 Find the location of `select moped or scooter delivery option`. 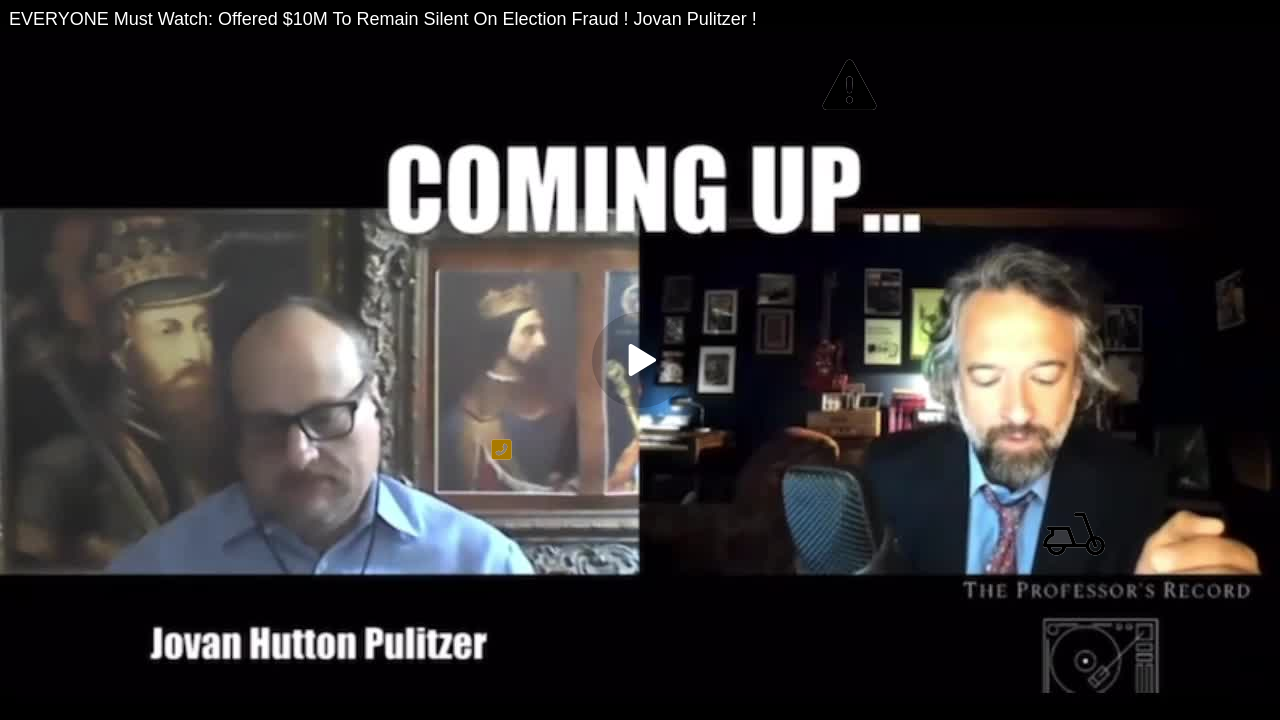

select moped or scooter delivery option is located at coordinates (1074, 536).